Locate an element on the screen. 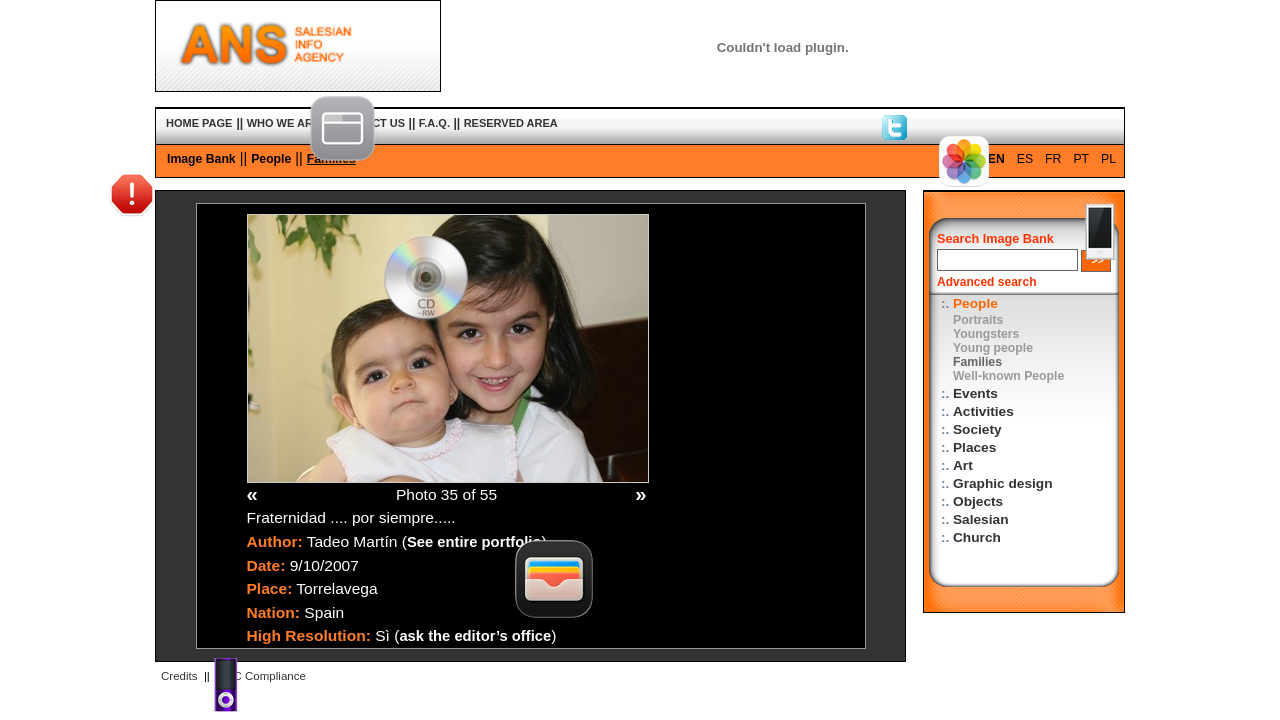 The height and width of the screenshot is (720, 1280). open the Photos app is located at coordinates (964, 161).